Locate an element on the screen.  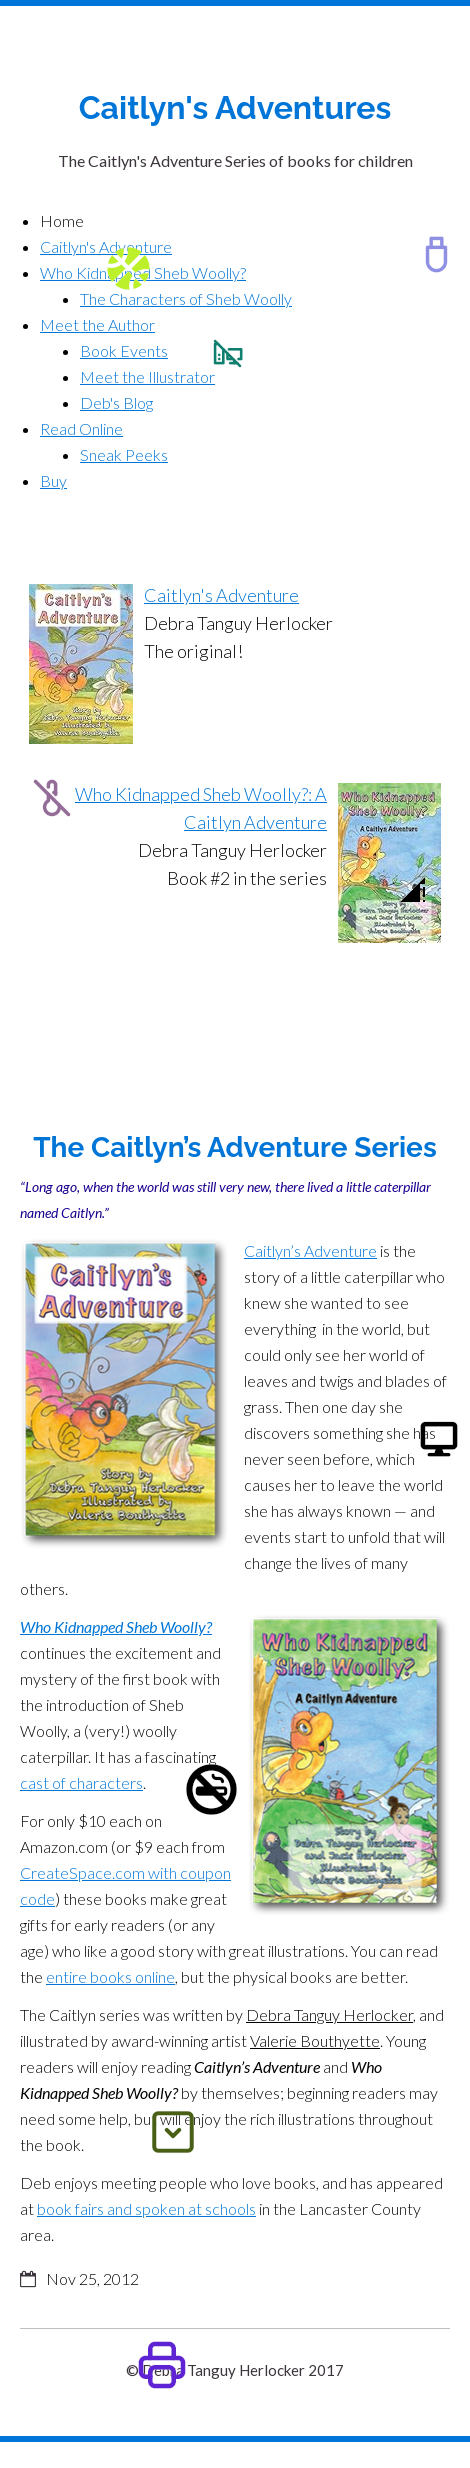
connect a USB device is located at coordinates (436, 254).